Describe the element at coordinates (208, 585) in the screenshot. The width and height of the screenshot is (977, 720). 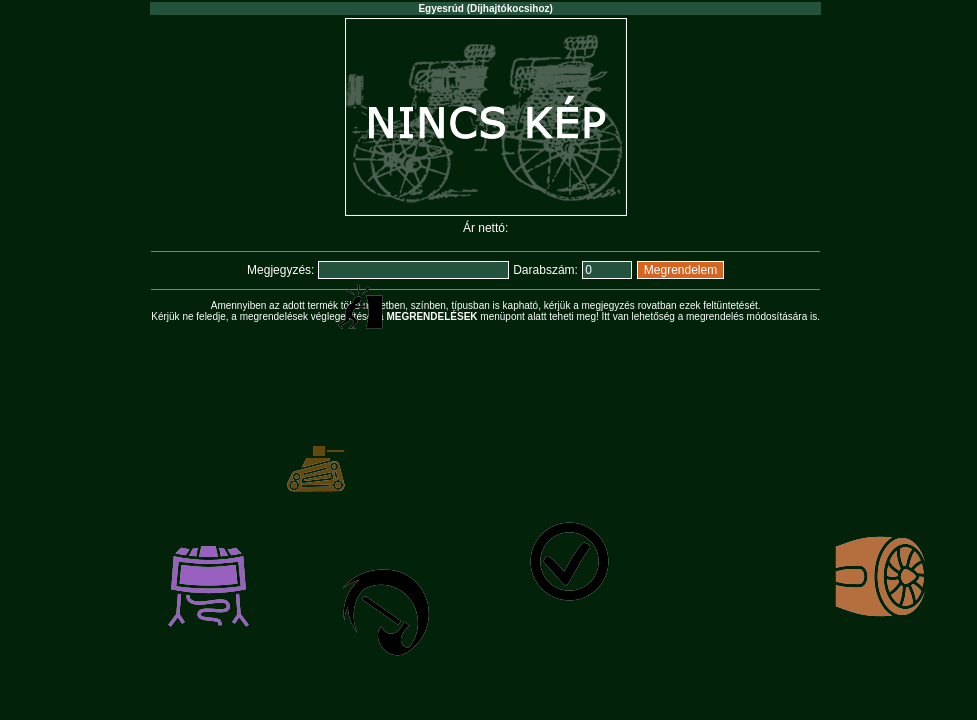
I see `select claymore mine weapon or trap` at that location.